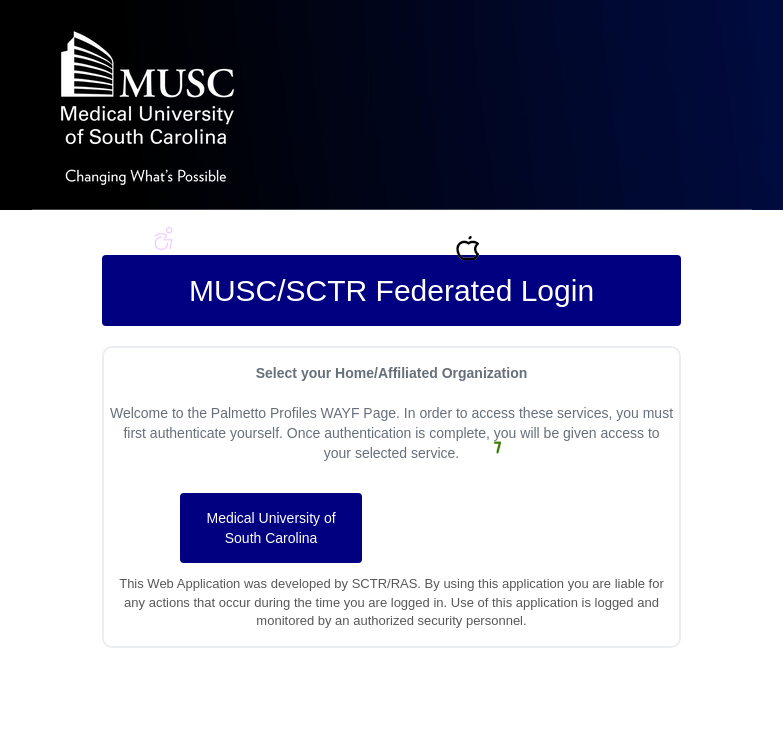 The image size is (783, 748). Describe the element at coordinates (164, 239) in the screenshot. I see `indicates wheelchair accessible route or facility` at that location.